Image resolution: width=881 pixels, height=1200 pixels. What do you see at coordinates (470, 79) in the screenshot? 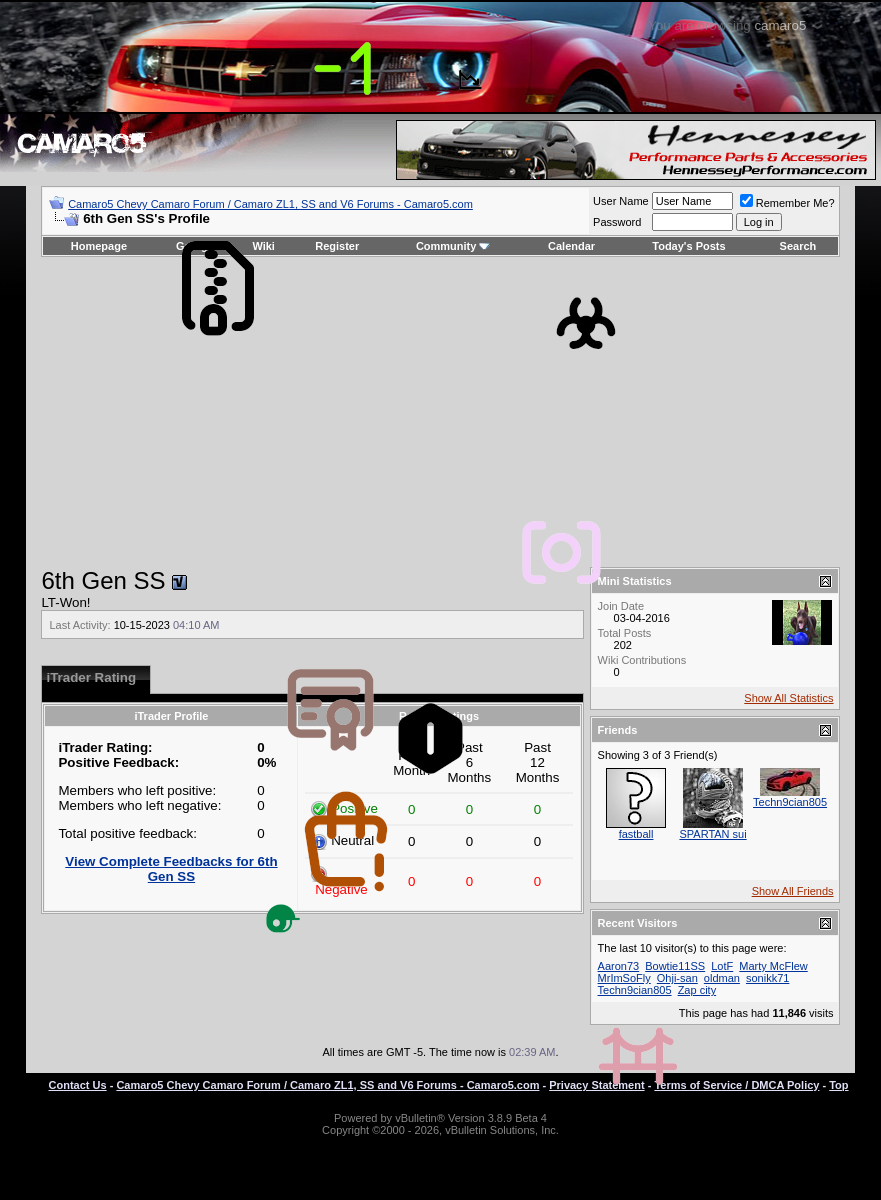
I see `view declining metrics or performance data` at bounding box center [470, 79].